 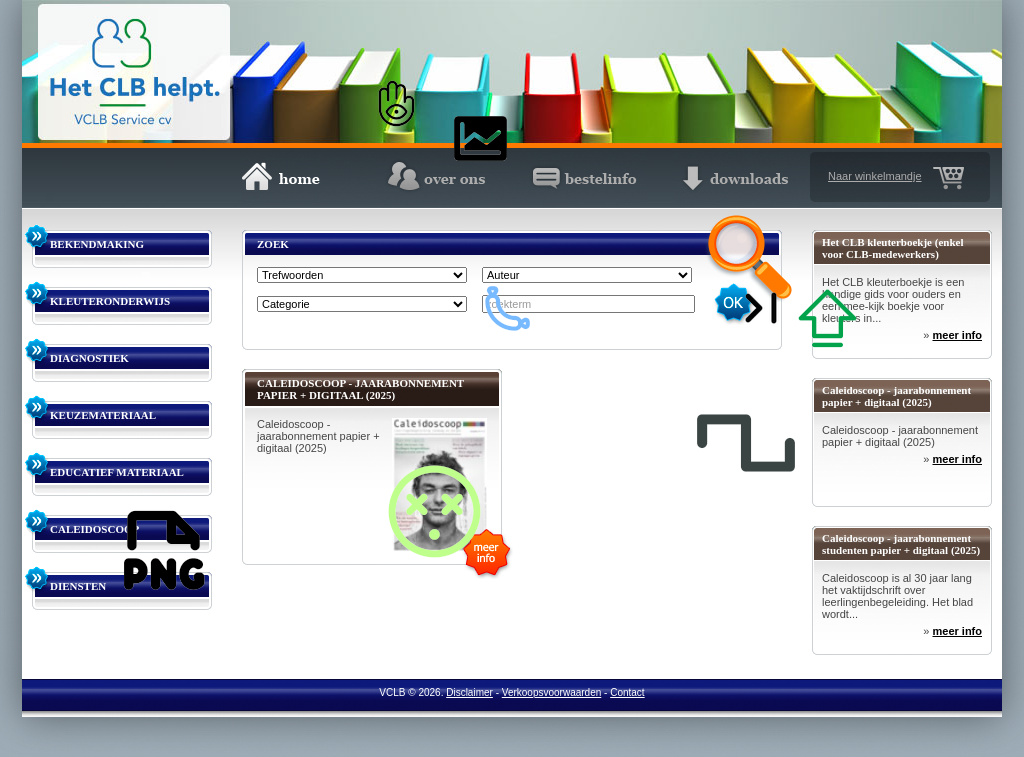 What do you see at coordinates (396, 103) in the screenshot?
I see `access hand tracking or gesture recognition settings` at bounding box center [396, 103].